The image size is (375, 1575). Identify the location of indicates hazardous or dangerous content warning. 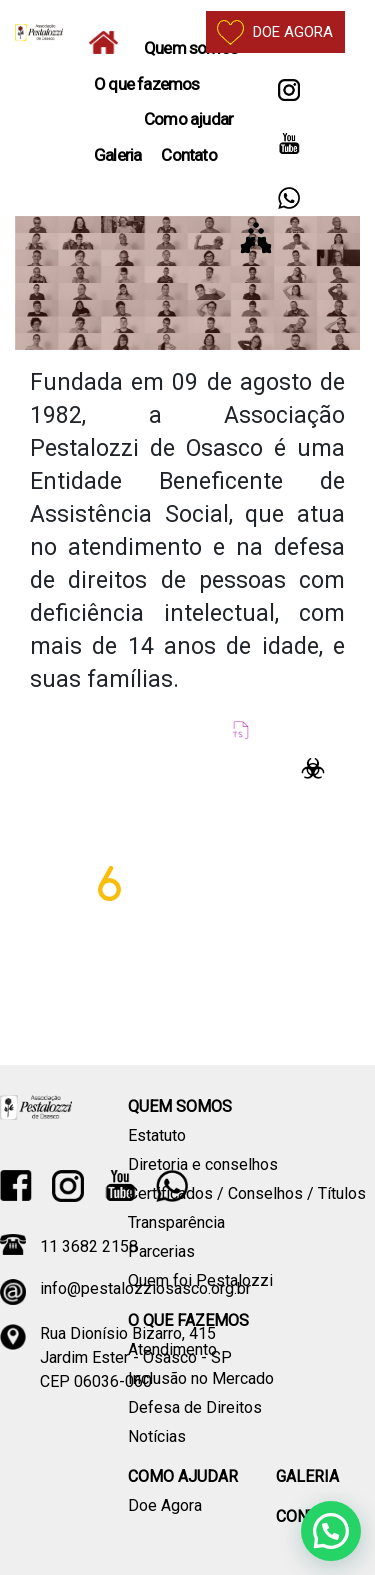
(313, 769).